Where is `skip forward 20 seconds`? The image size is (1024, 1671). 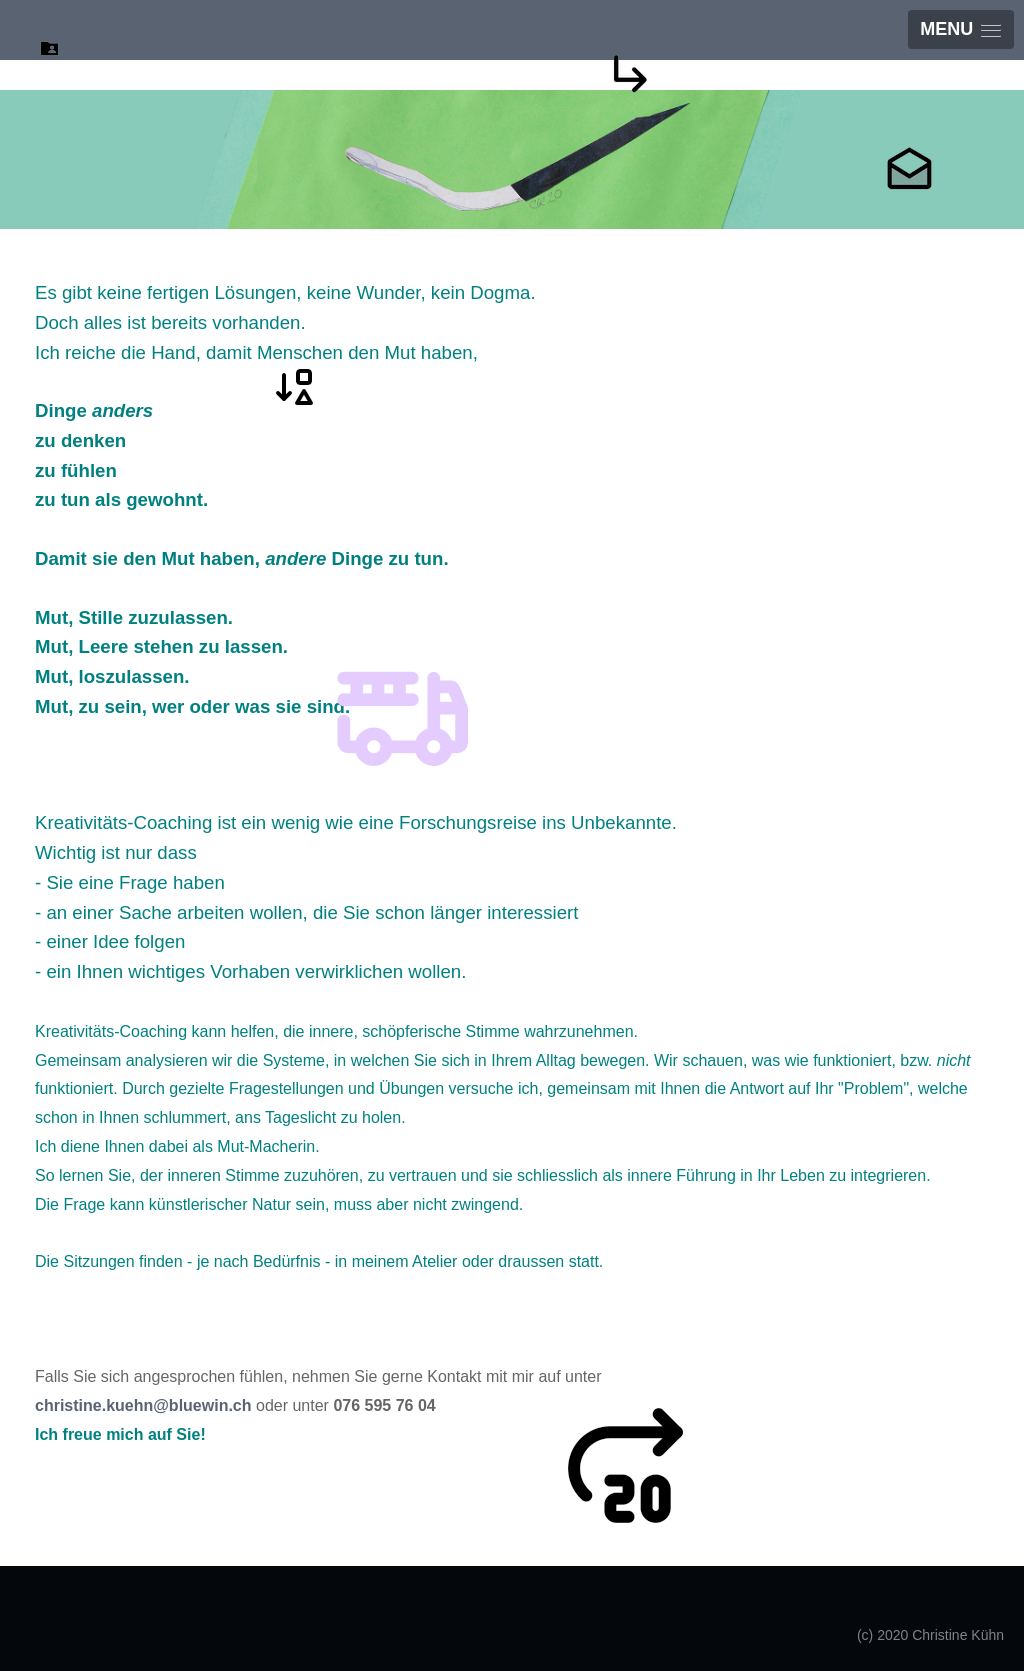 skip forward 20 seconds is located at coordinates (628, 1468).